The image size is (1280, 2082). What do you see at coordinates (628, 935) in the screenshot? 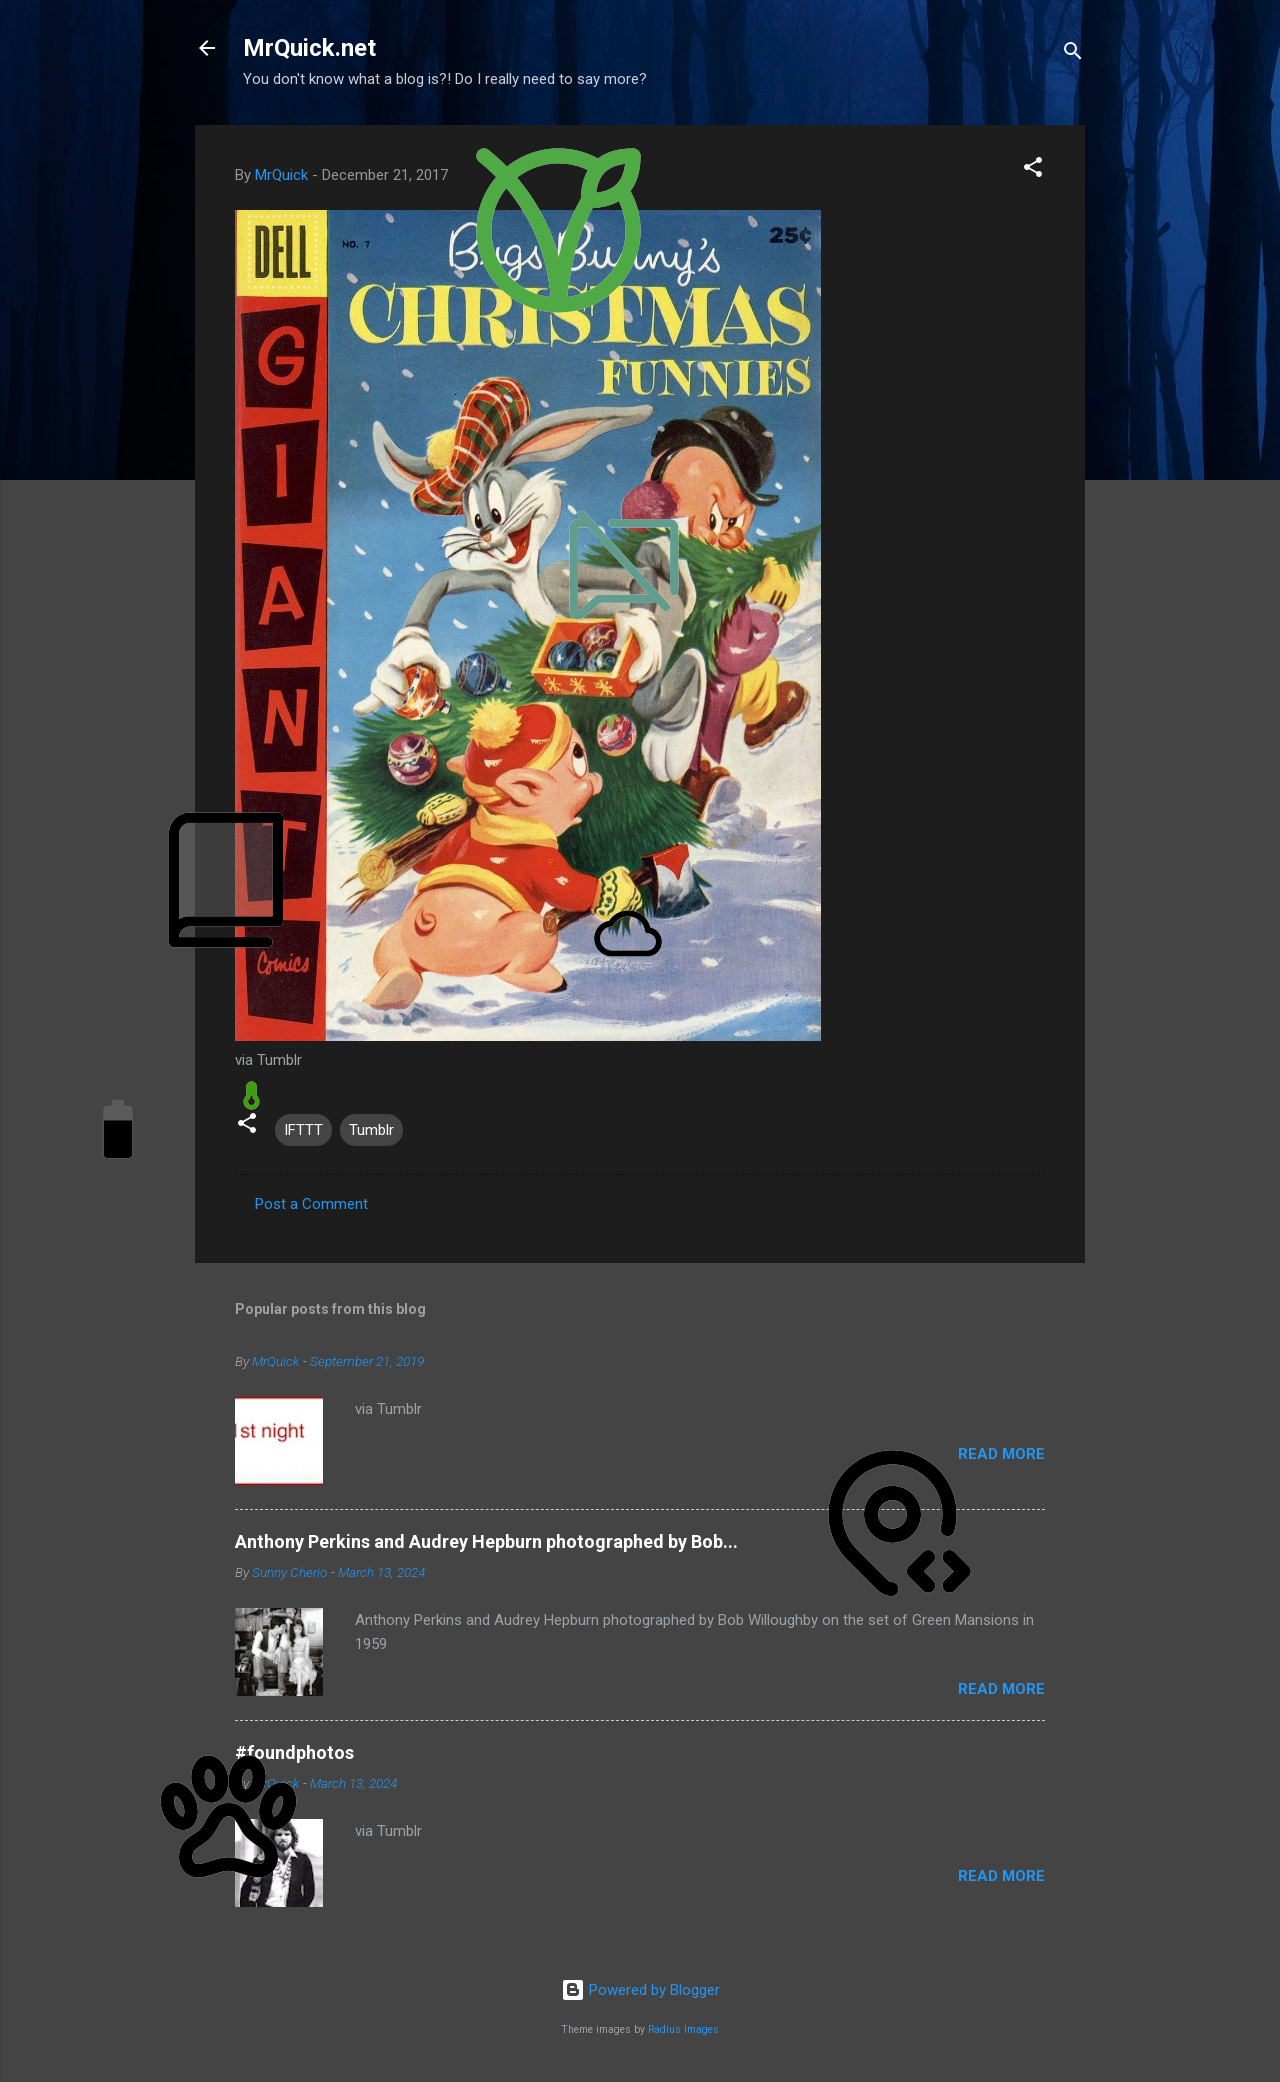
I see `access microsoft onedrive cloud storage` at bounding box center [628, 935].